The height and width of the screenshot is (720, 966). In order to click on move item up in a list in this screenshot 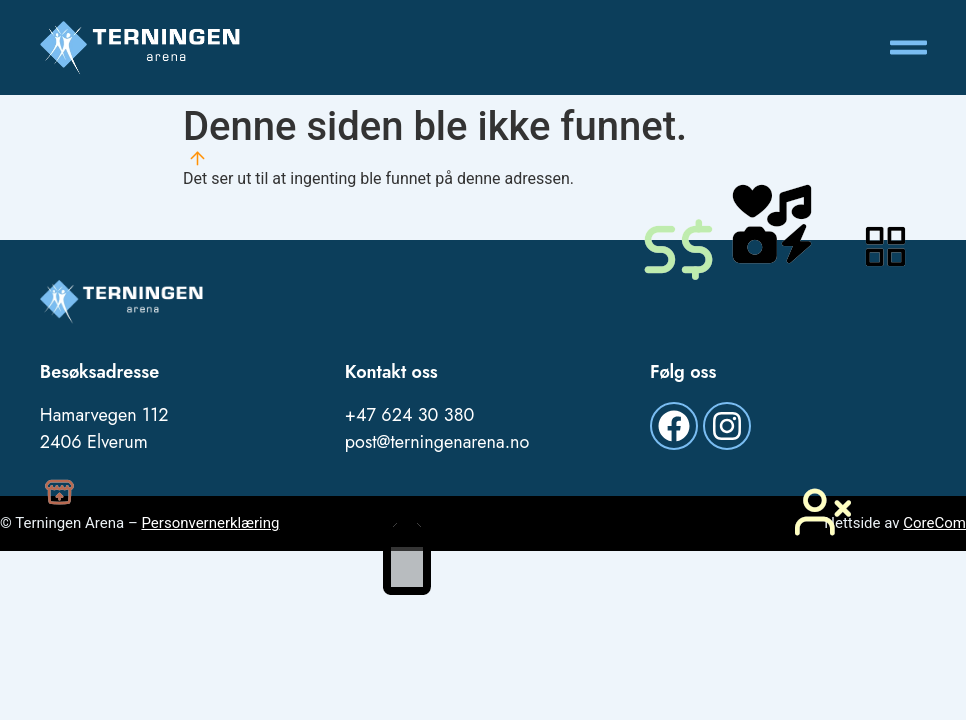, I will do `click(197, 158)`.